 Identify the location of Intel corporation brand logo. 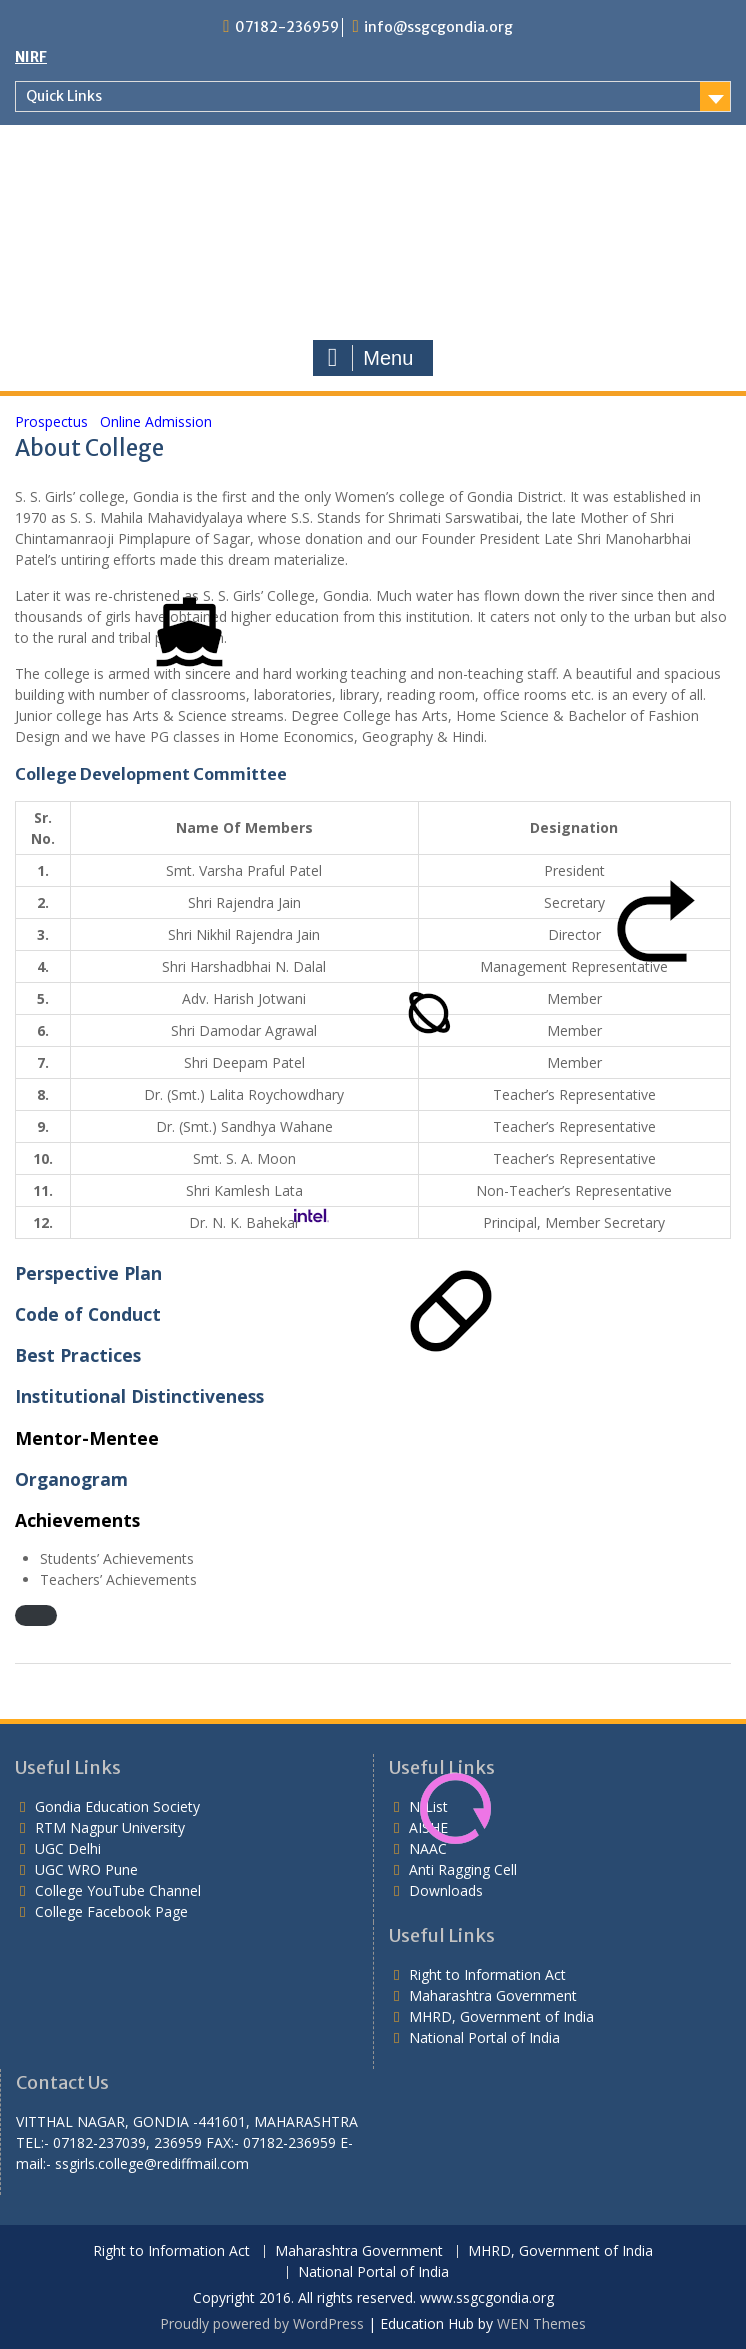
(311, 1215).